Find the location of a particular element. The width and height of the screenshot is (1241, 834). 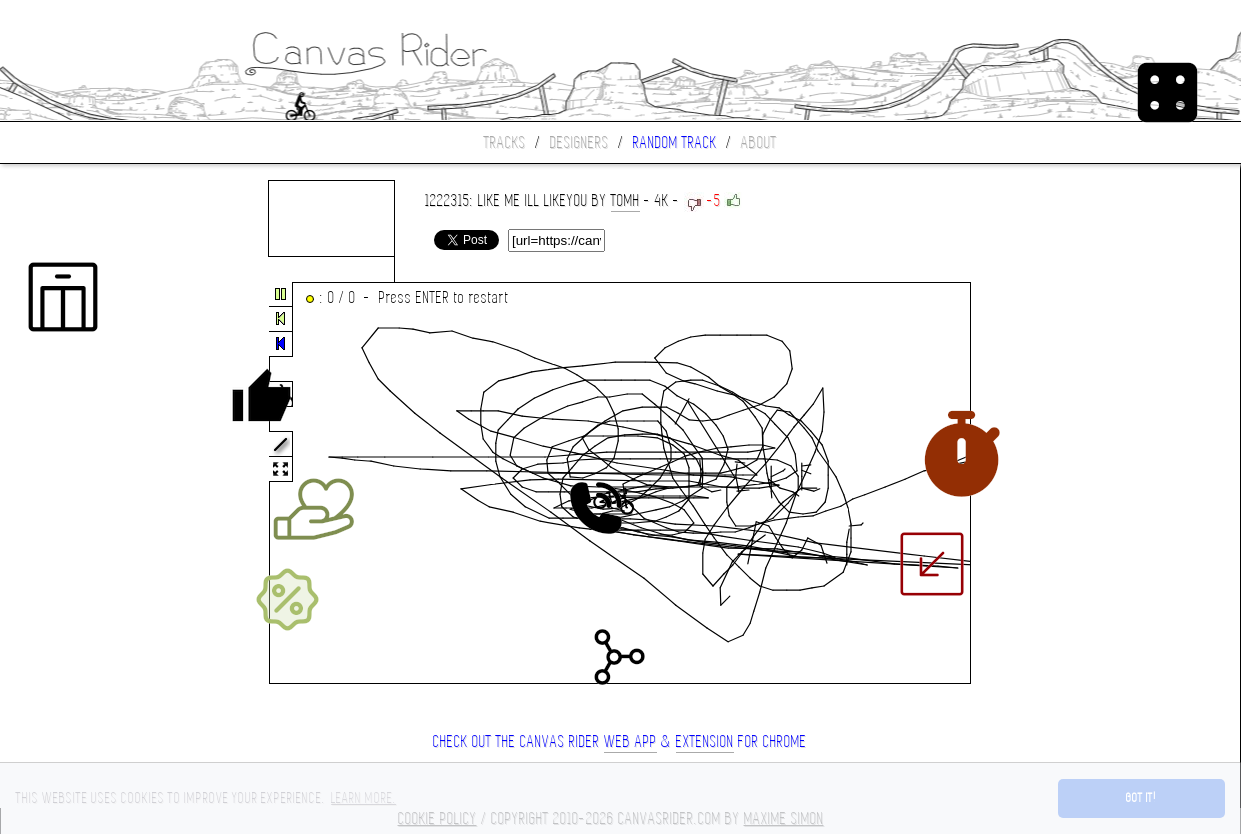

navigate to the bottom-left corner is located at coordinates (932, 564).